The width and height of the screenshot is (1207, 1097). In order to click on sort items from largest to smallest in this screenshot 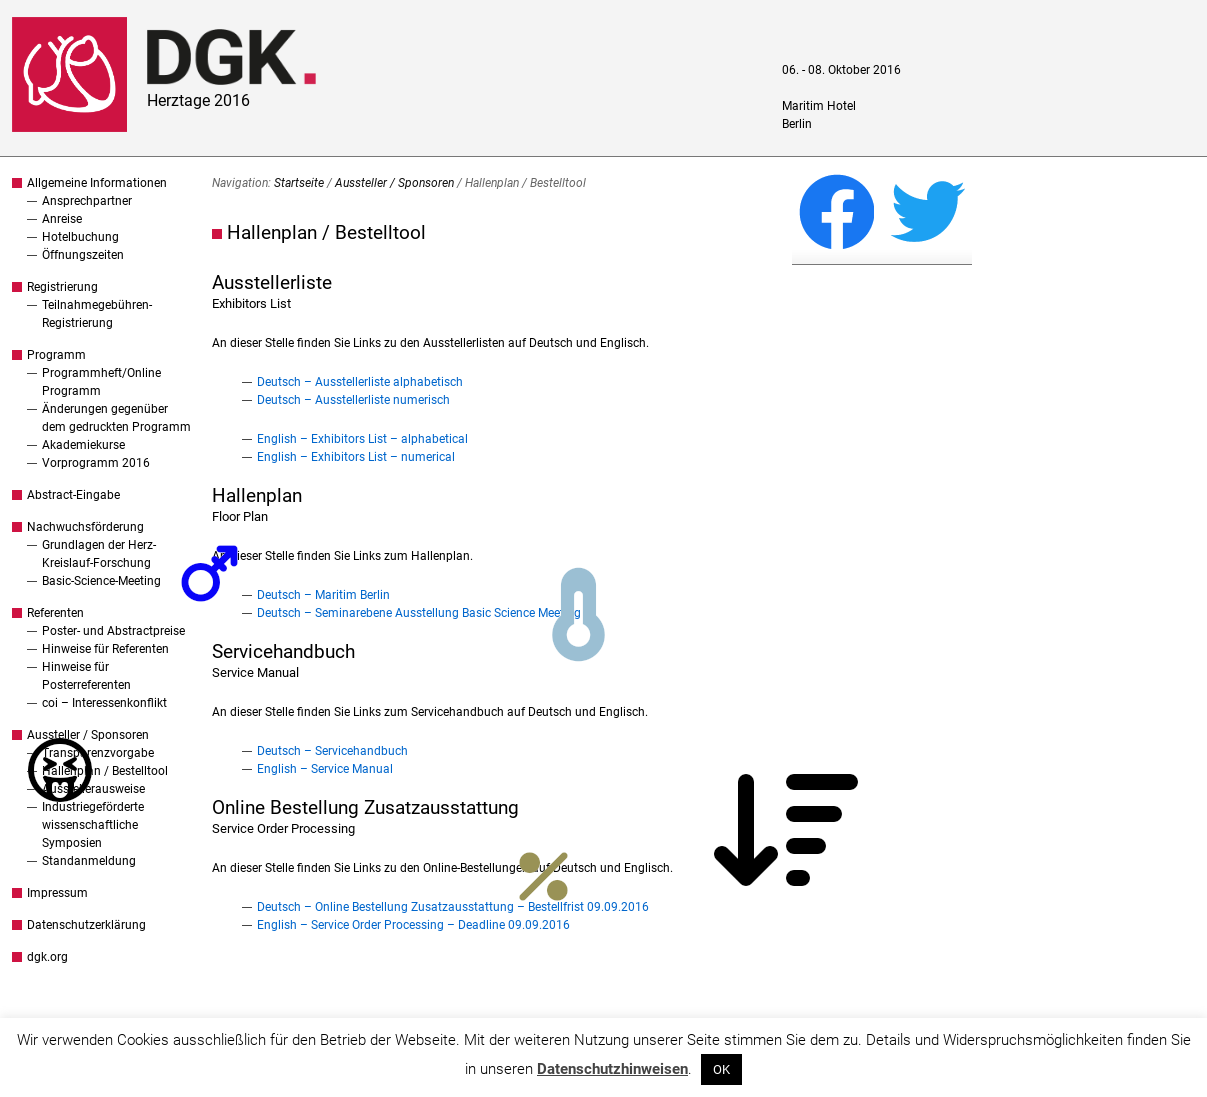, I will do `click(786, 830)`.